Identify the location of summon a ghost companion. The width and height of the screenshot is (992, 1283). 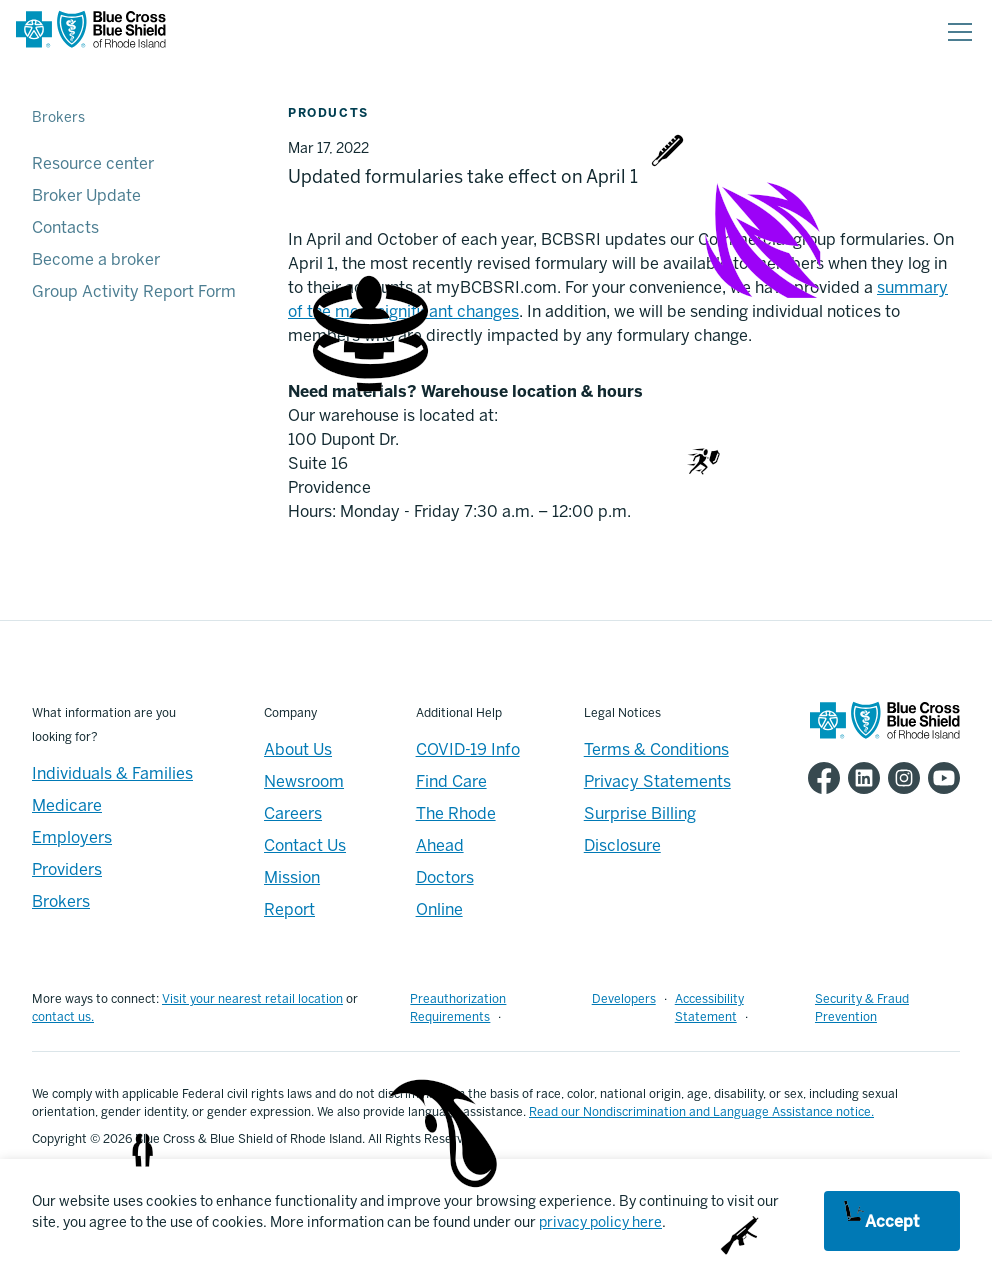
(143, 1150).